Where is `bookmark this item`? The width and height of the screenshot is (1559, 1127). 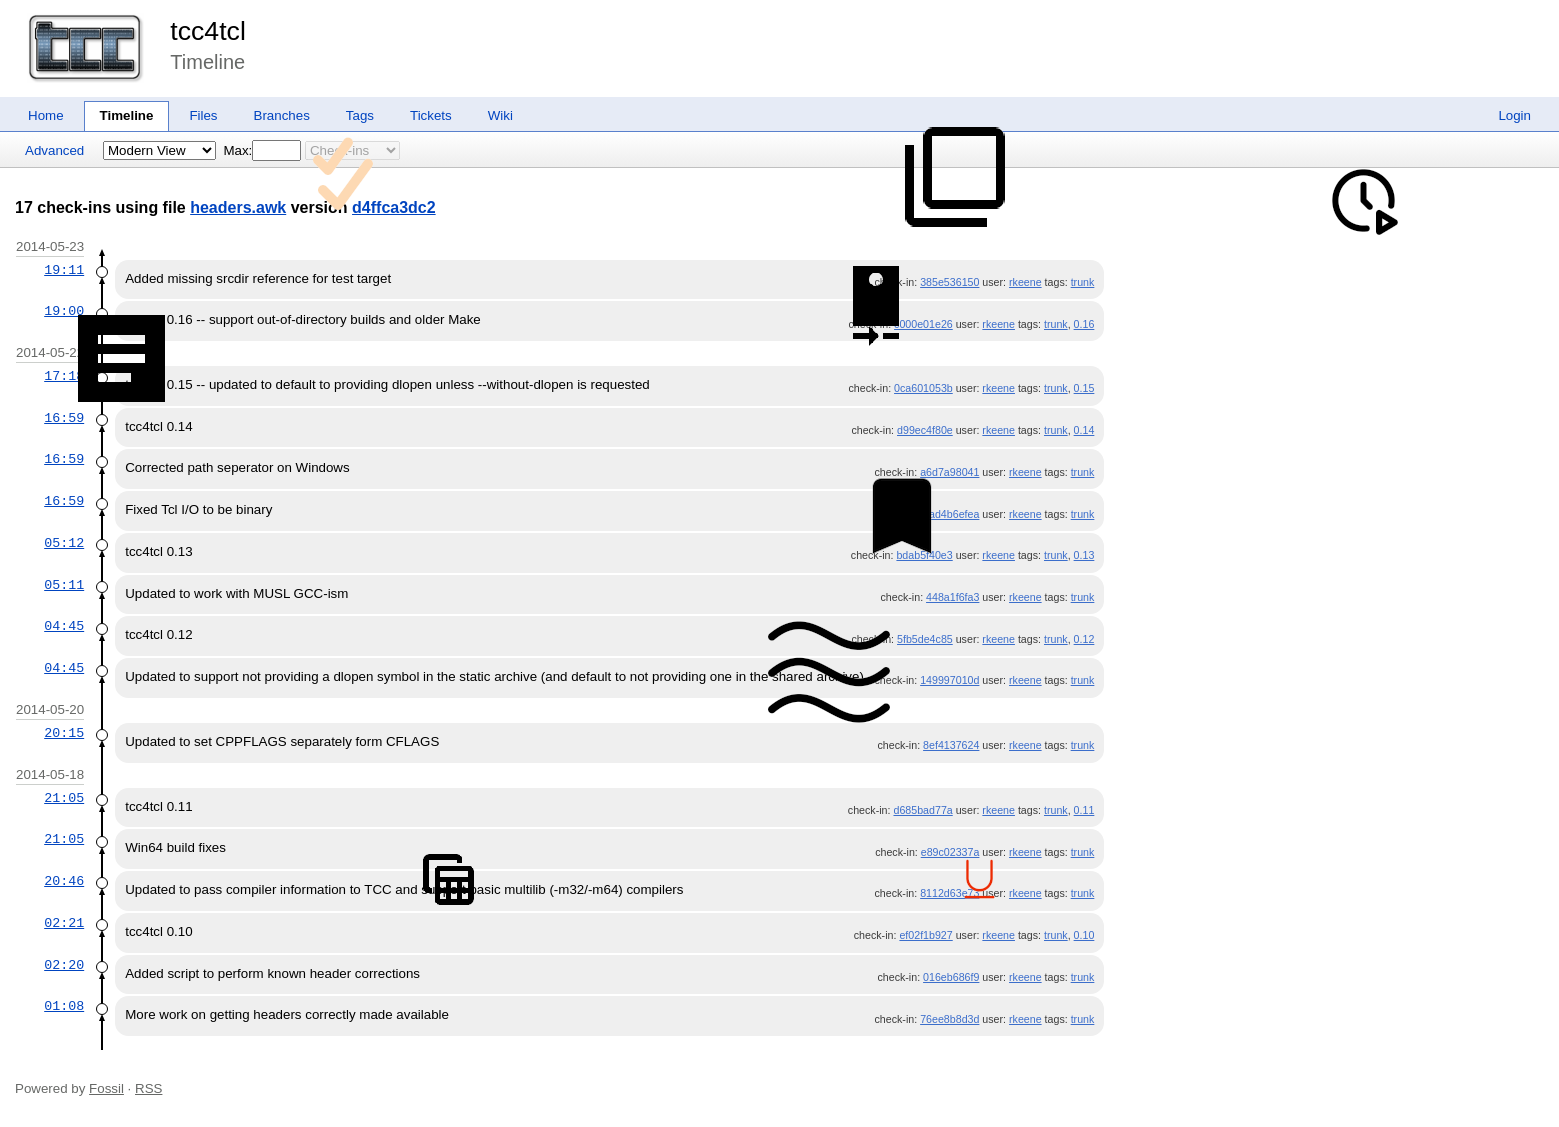
bookmark this item is located at coordinates (902, 516).